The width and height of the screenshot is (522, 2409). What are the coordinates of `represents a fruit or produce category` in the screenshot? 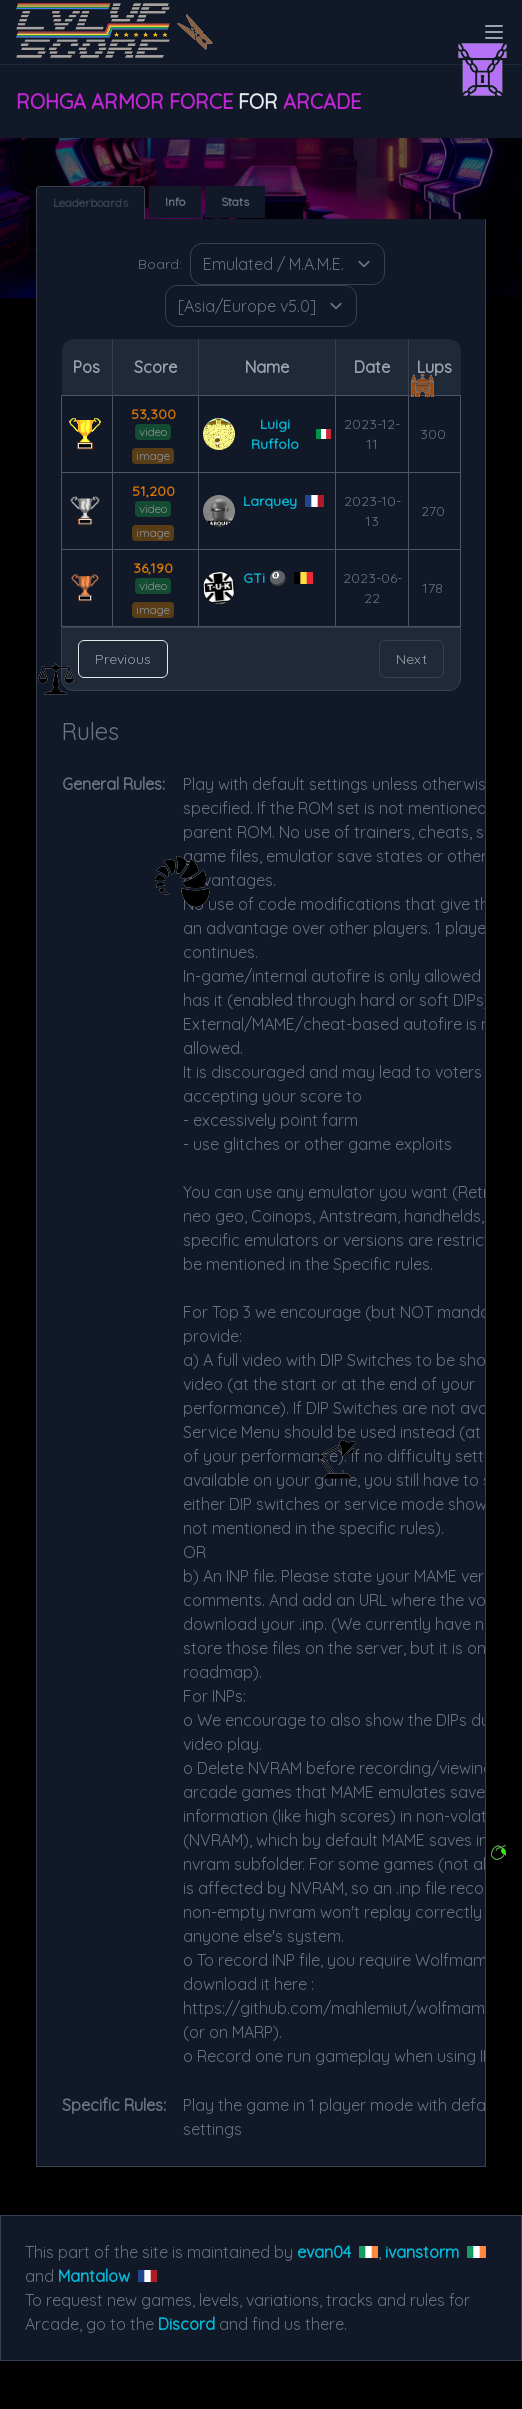 It's located at (498, 1852).